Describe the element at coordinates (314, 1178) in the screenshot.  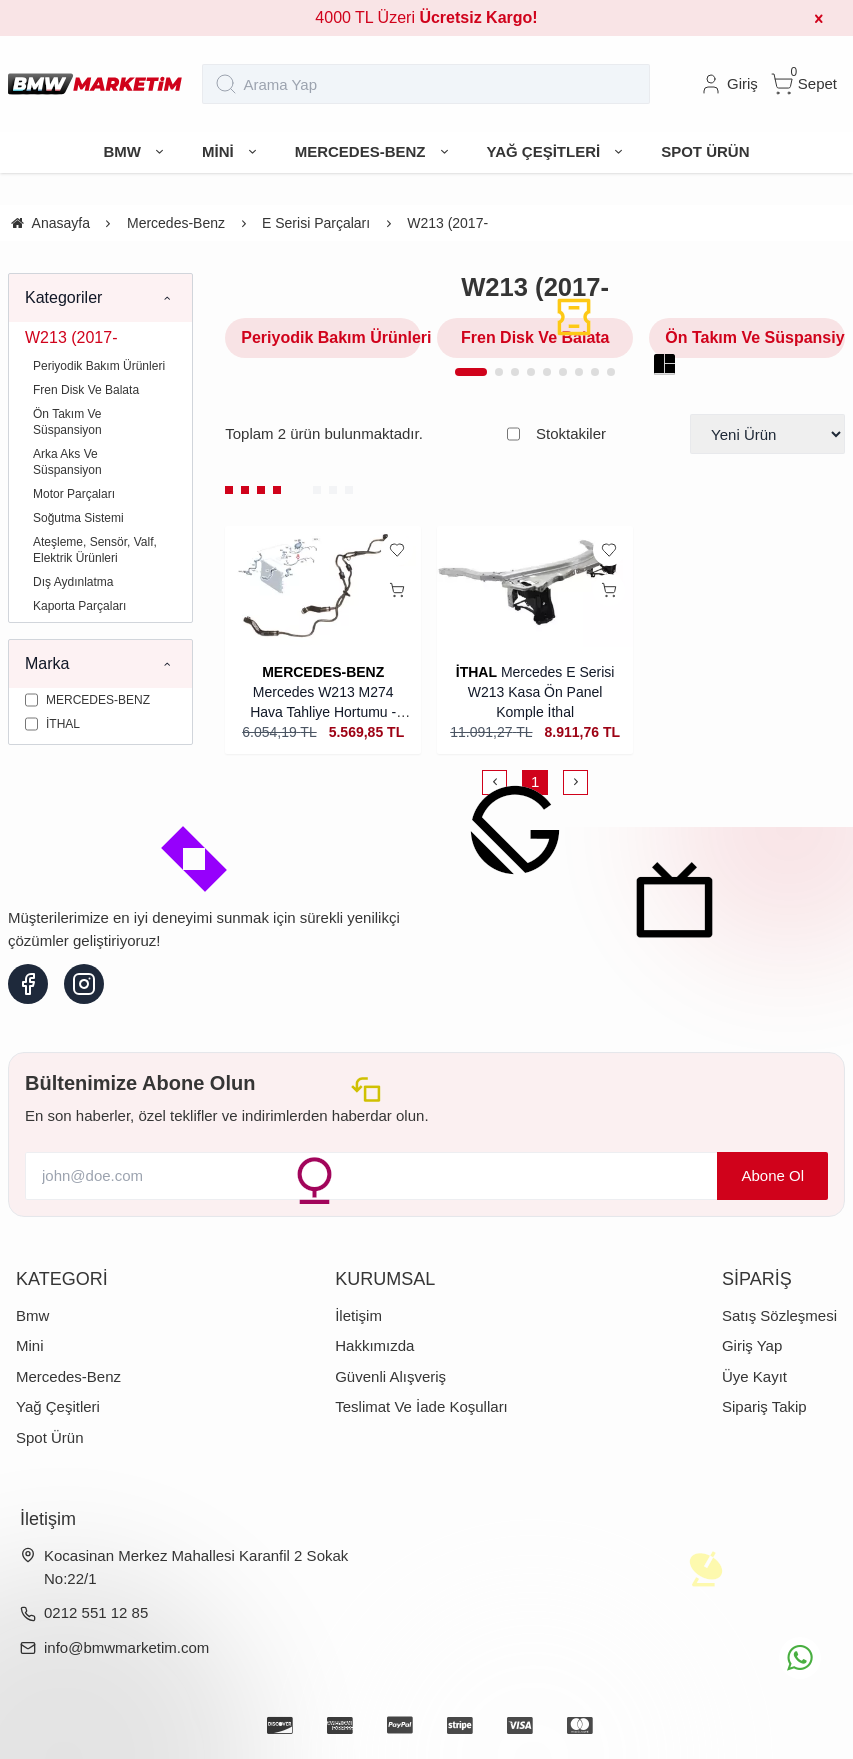
I see `mark a location on the map` at that location.